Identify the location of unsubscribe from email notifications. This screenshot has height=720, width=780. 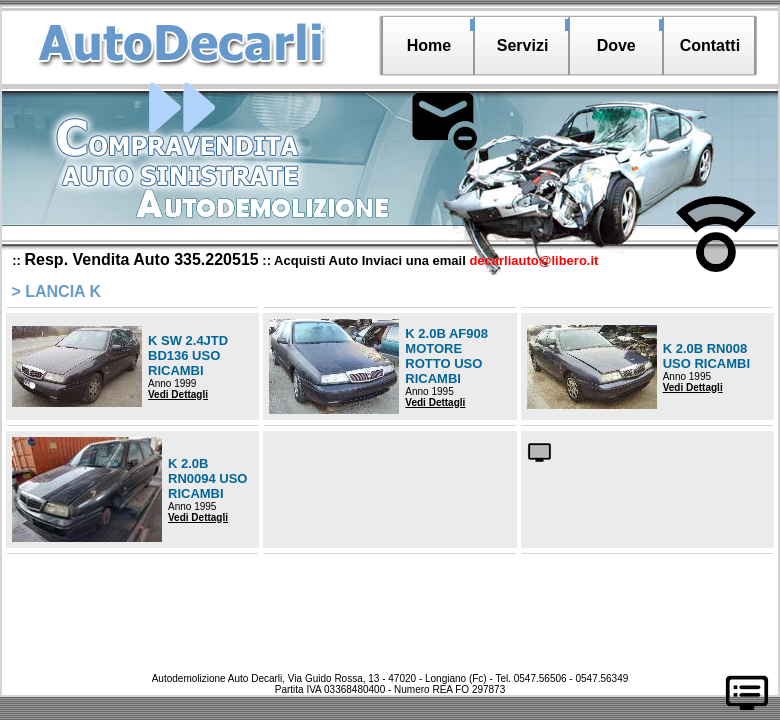
(443, 123).